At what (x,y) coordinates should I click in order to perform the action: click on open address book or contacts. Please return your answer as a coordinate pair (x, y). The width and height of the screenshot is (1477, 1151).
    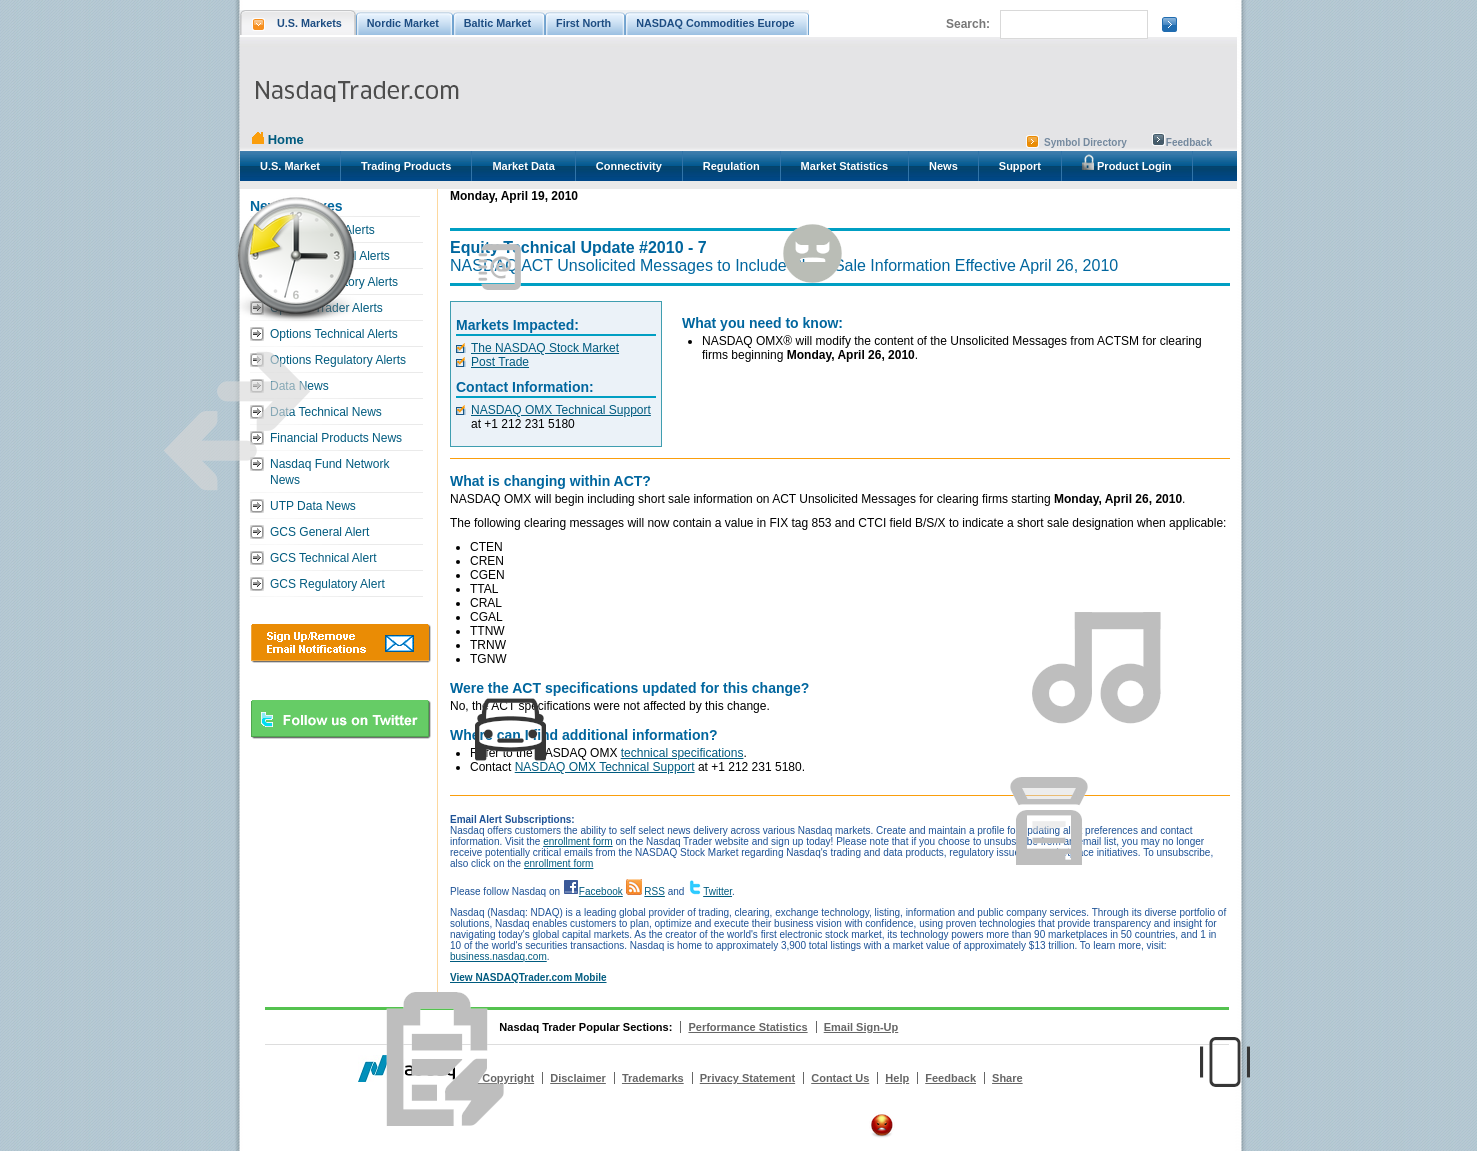
    Looking at the image, I should click on (502, 265).